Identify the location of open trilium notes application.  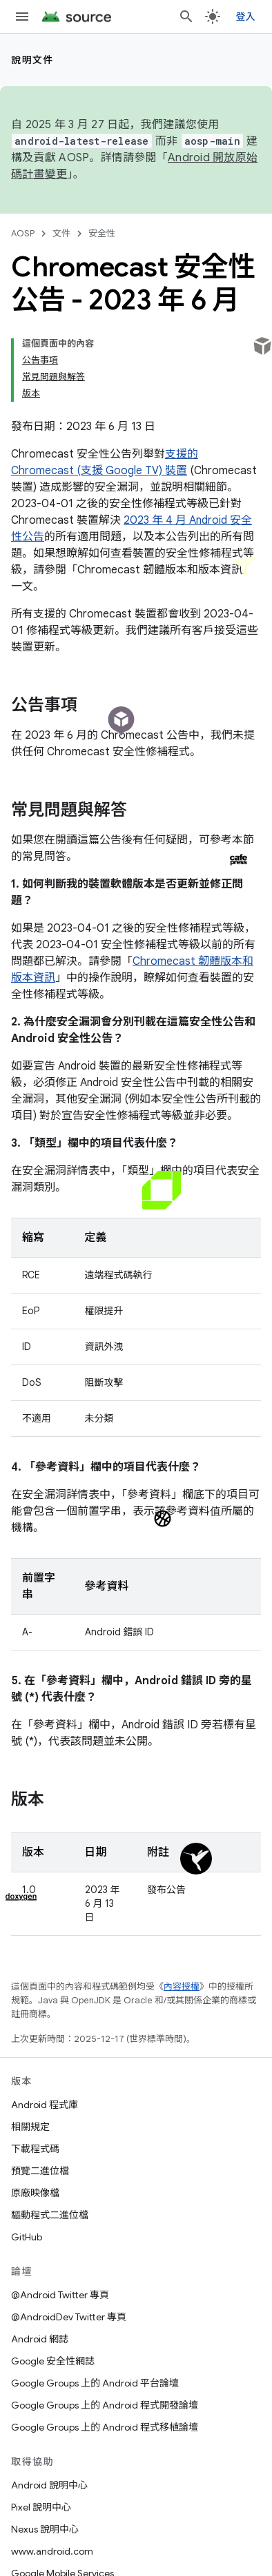
(244, 566).